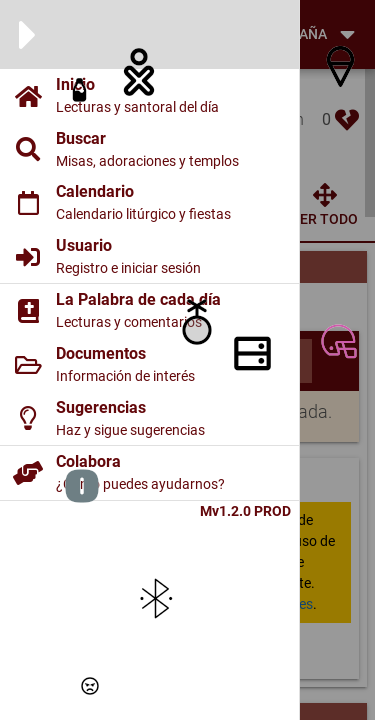 The image size is (375, 720). What do you see at coordinates (339, 342) in the screenshot?
I see `view football or sports content` at bounding box center [339, 342].